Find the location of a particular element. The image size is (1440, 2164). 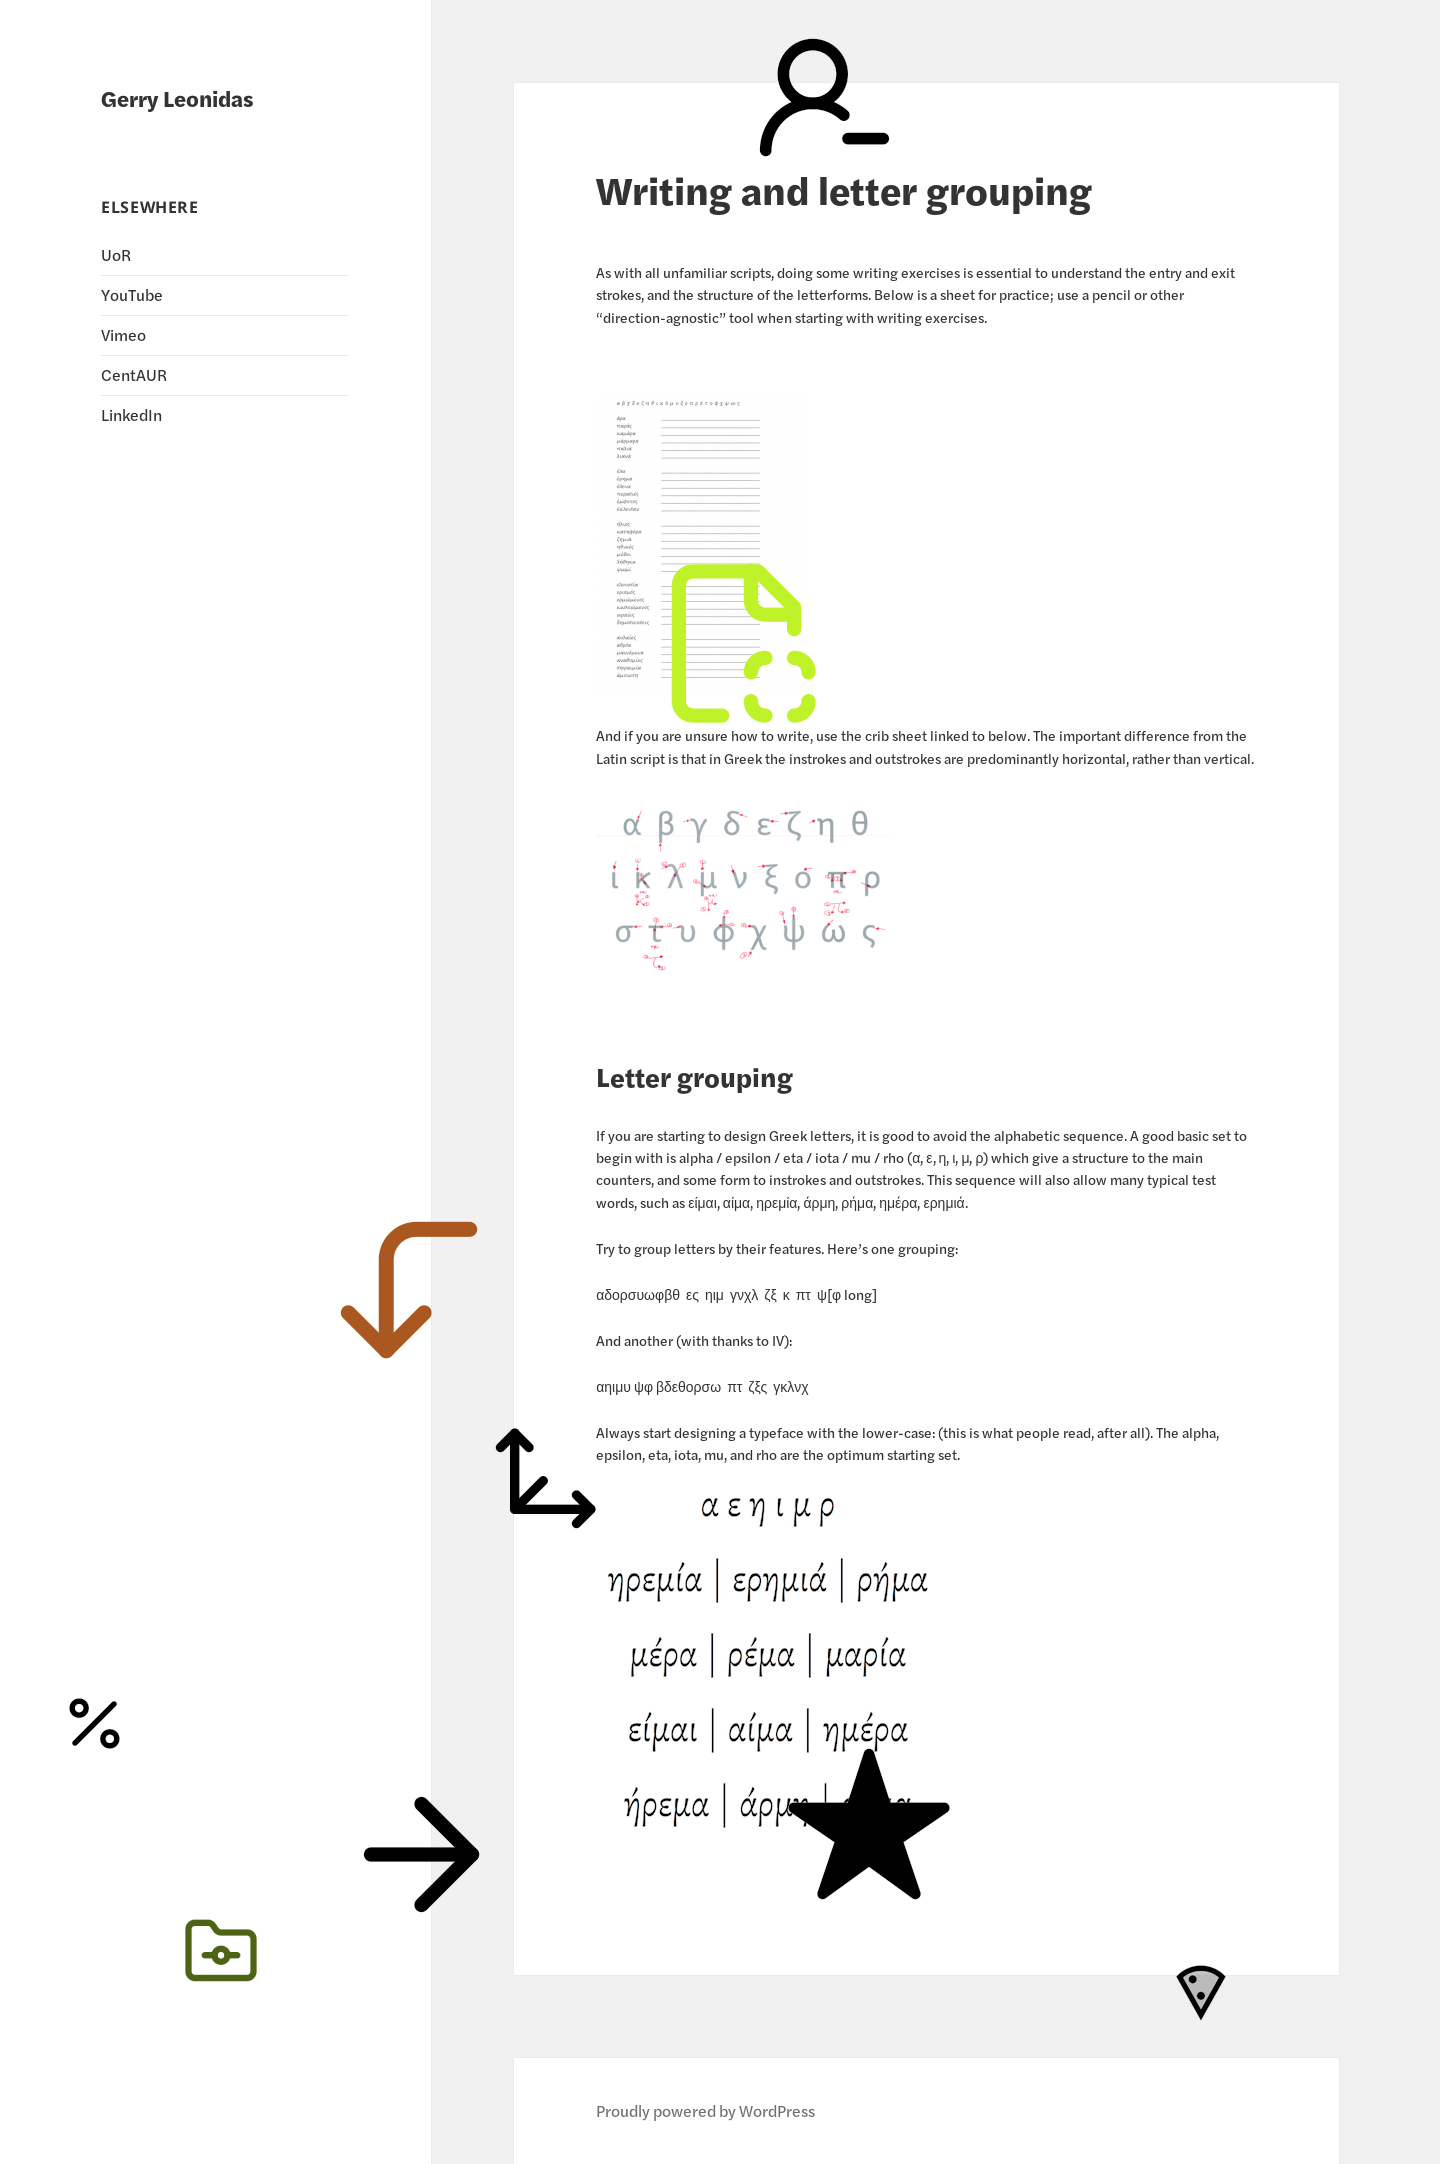

scan a document is located at coordinates (736, 643).